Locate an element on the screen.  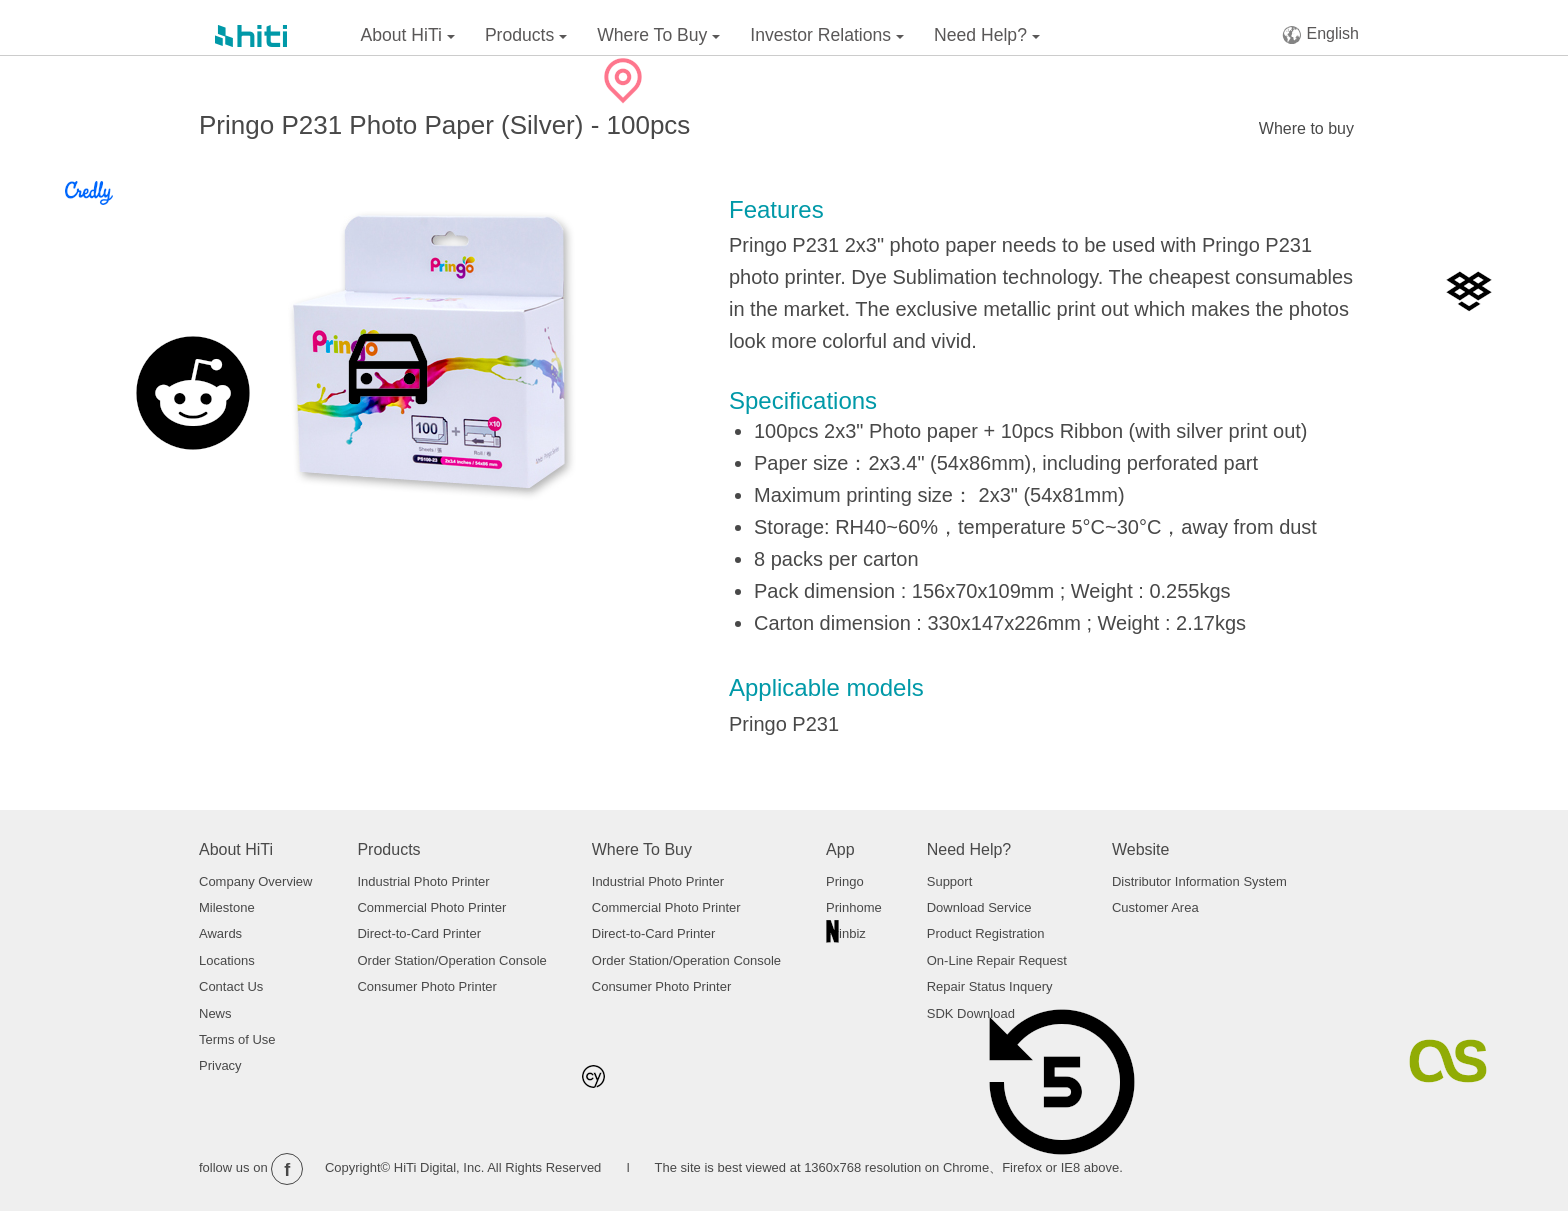
cypress testing framework logo is located at coordinates (593, 1076).